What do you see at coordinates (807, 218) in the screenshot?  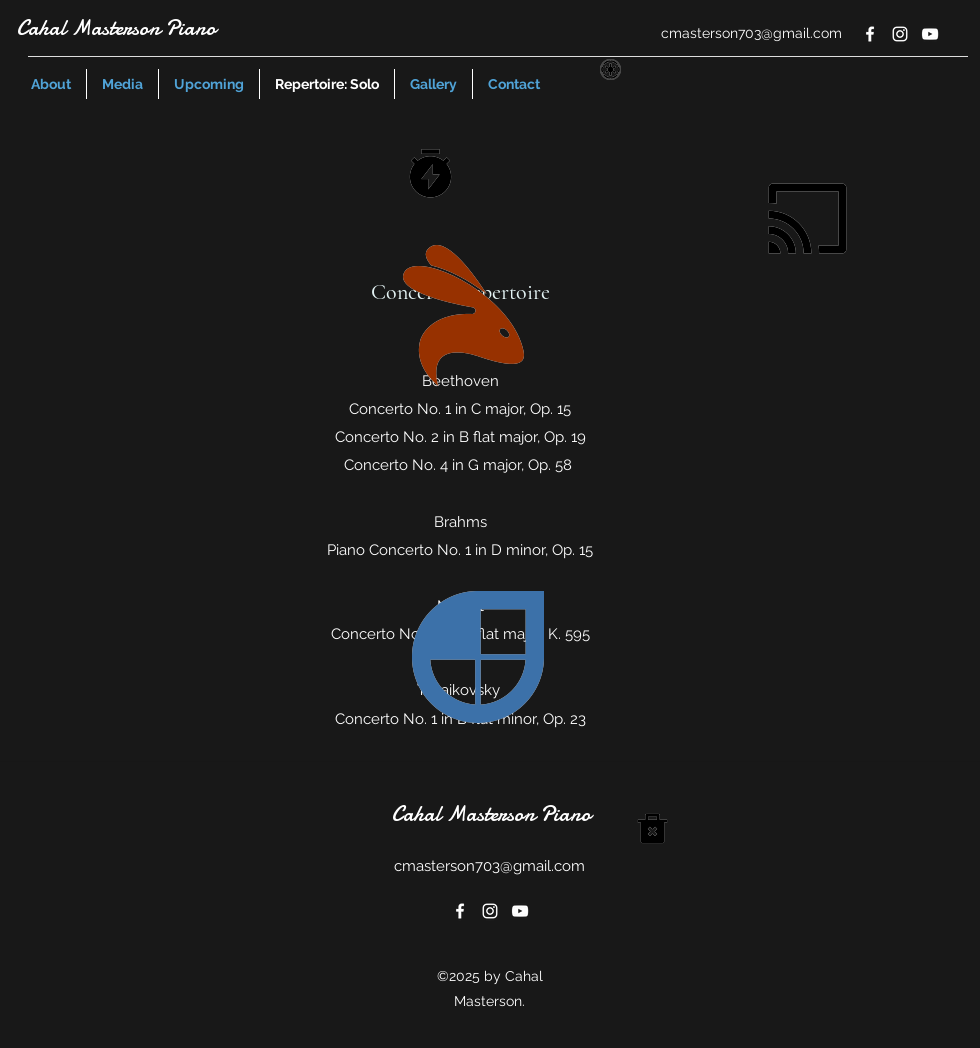 I see `cast media to a nearby device` at bounding box center [807, 218].